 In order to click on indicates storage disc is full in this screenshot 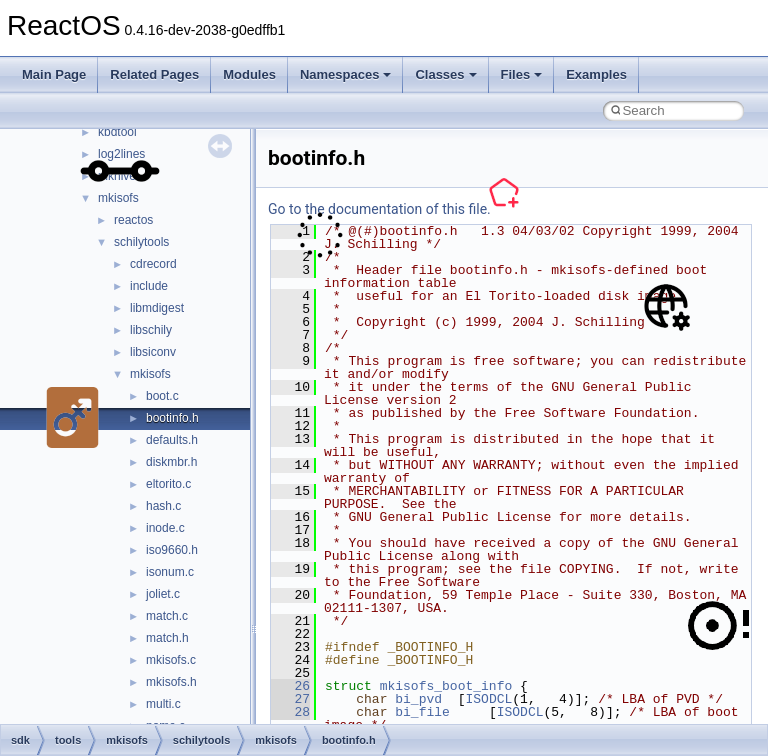, I will do `click(718, 625)`.